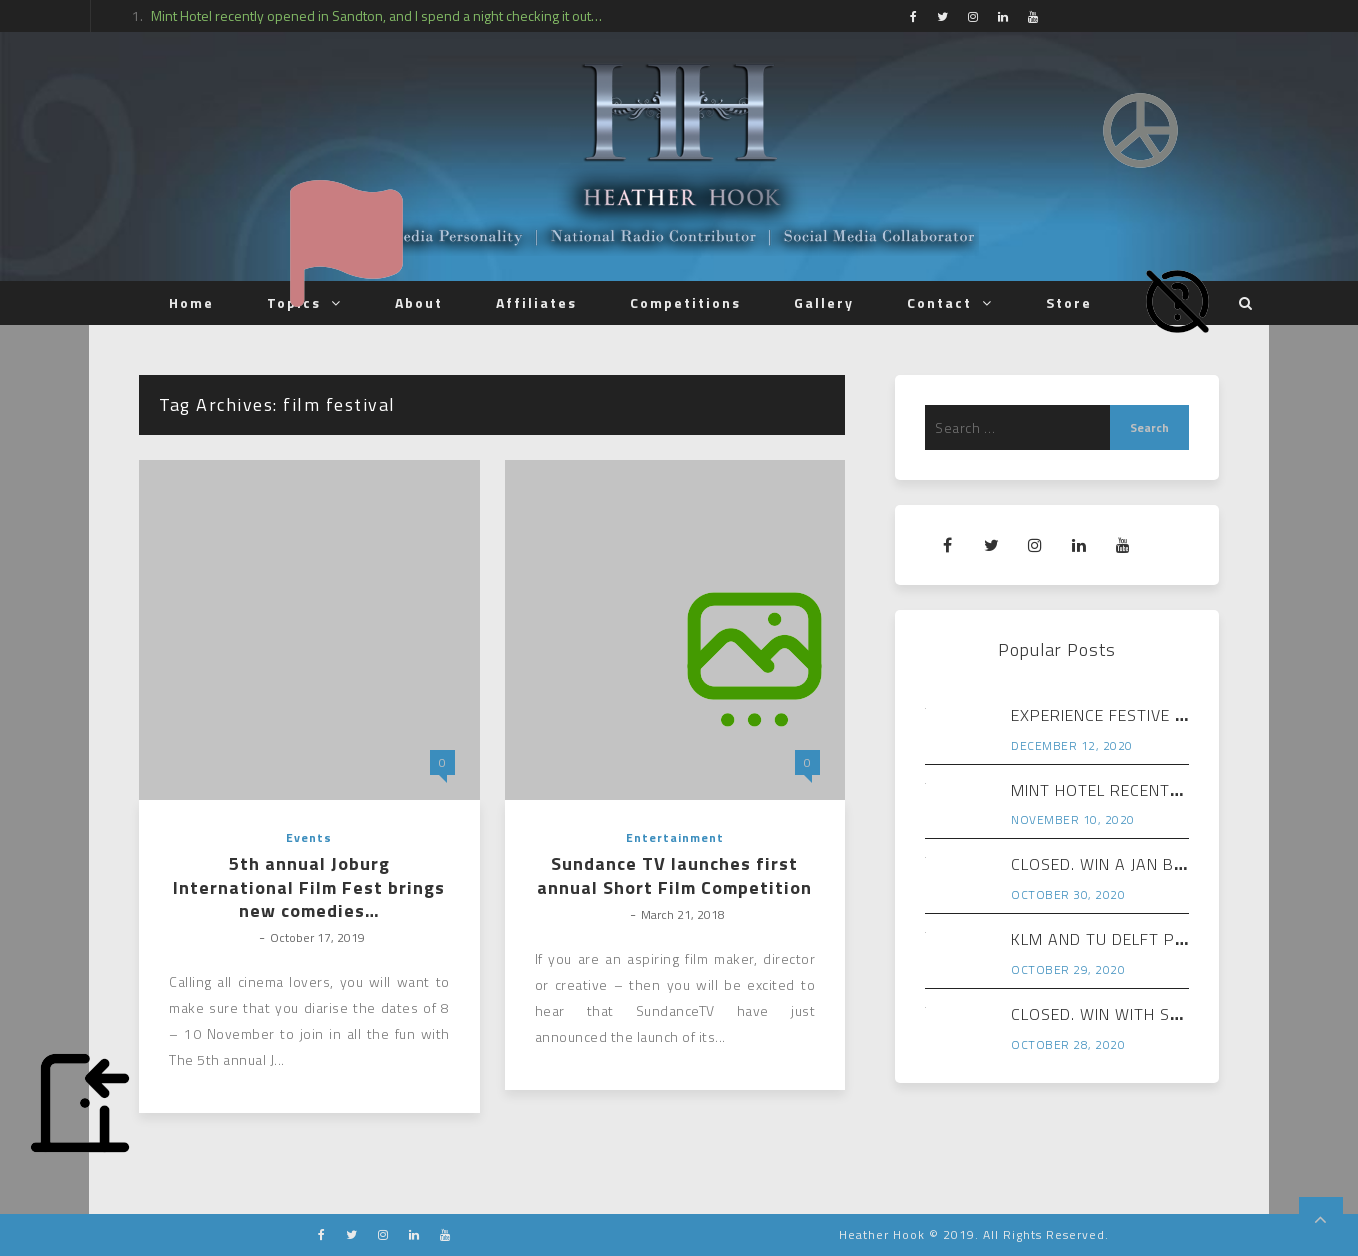 The width and height of the screenshot is (1358, 1256). Describe the element at coordinates (80, 1103) in the screenshot. I see `log in or sign in to your account` at that location.